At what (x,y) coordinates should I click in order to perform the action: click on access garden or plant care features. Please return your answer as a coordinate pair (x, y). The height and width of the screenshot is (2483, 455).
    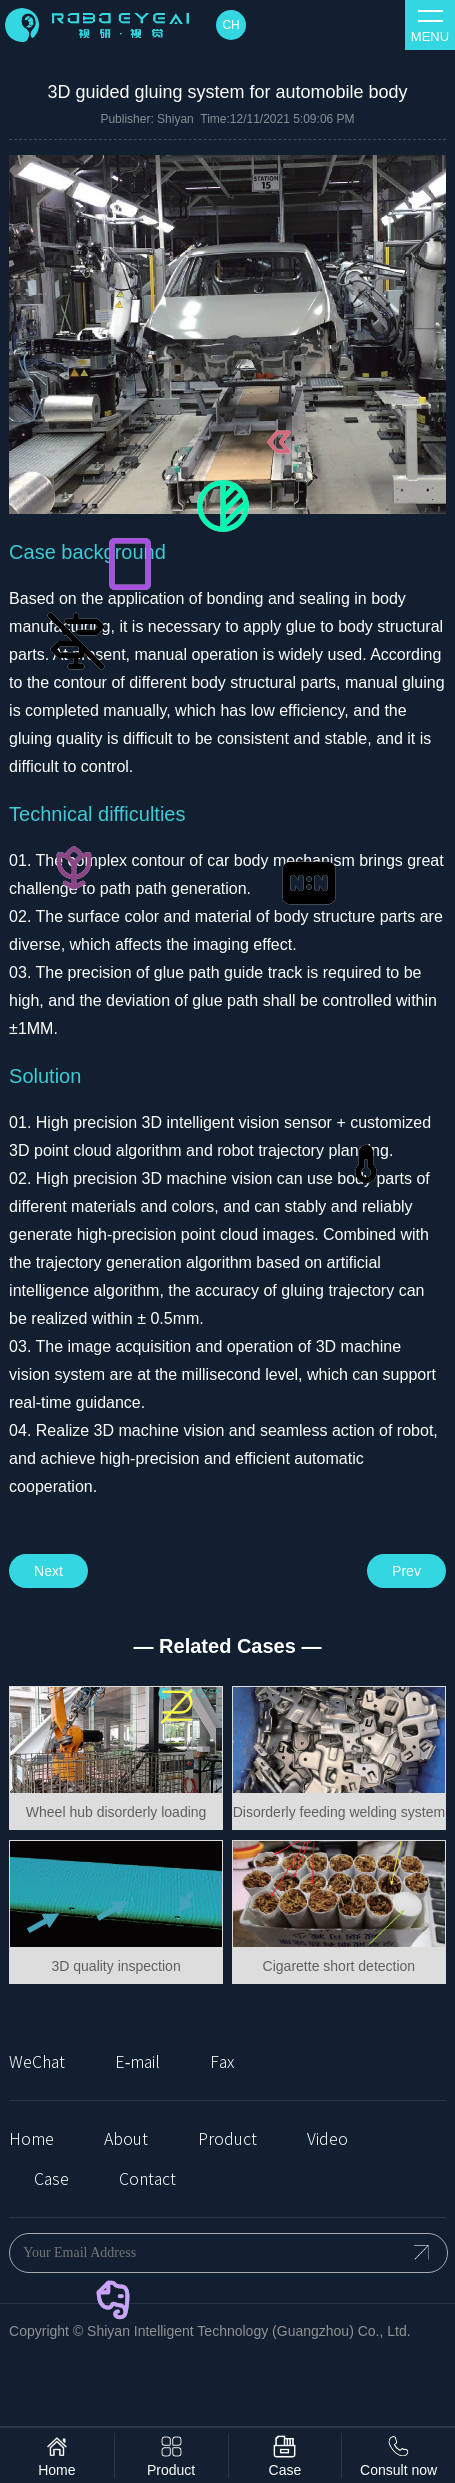
    Looking at the image, I should click on (74, 868).